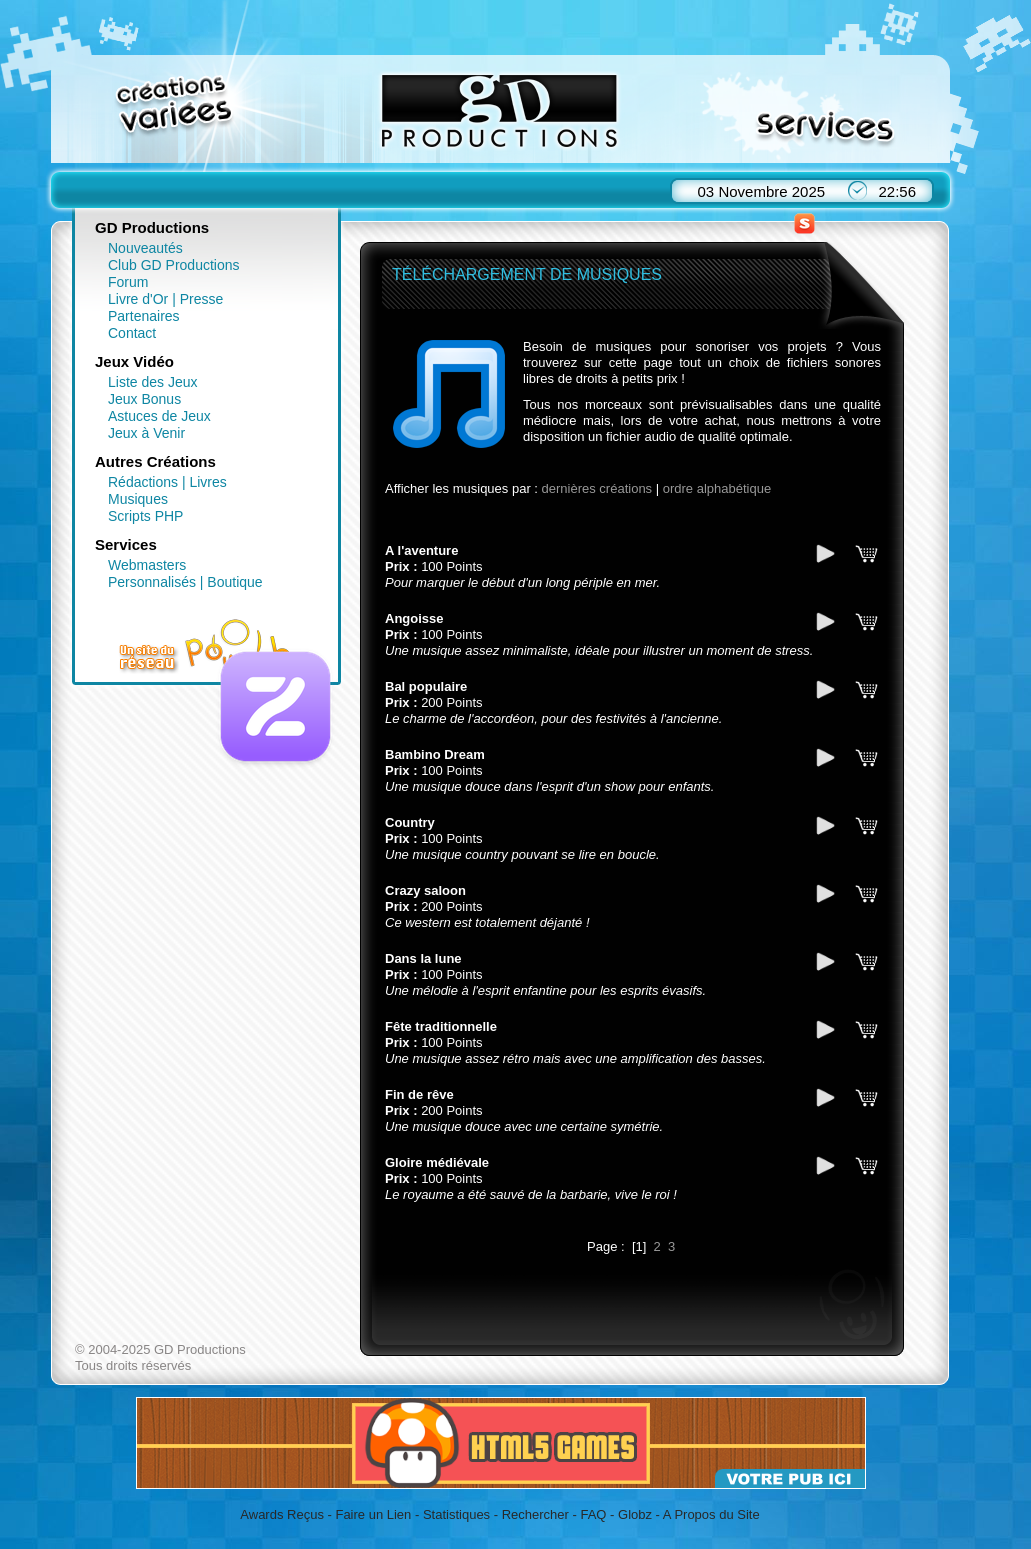 This screenshot has width=1031, height=1549. I want to click on open zen browser (twilight theme), so click(275, 706).